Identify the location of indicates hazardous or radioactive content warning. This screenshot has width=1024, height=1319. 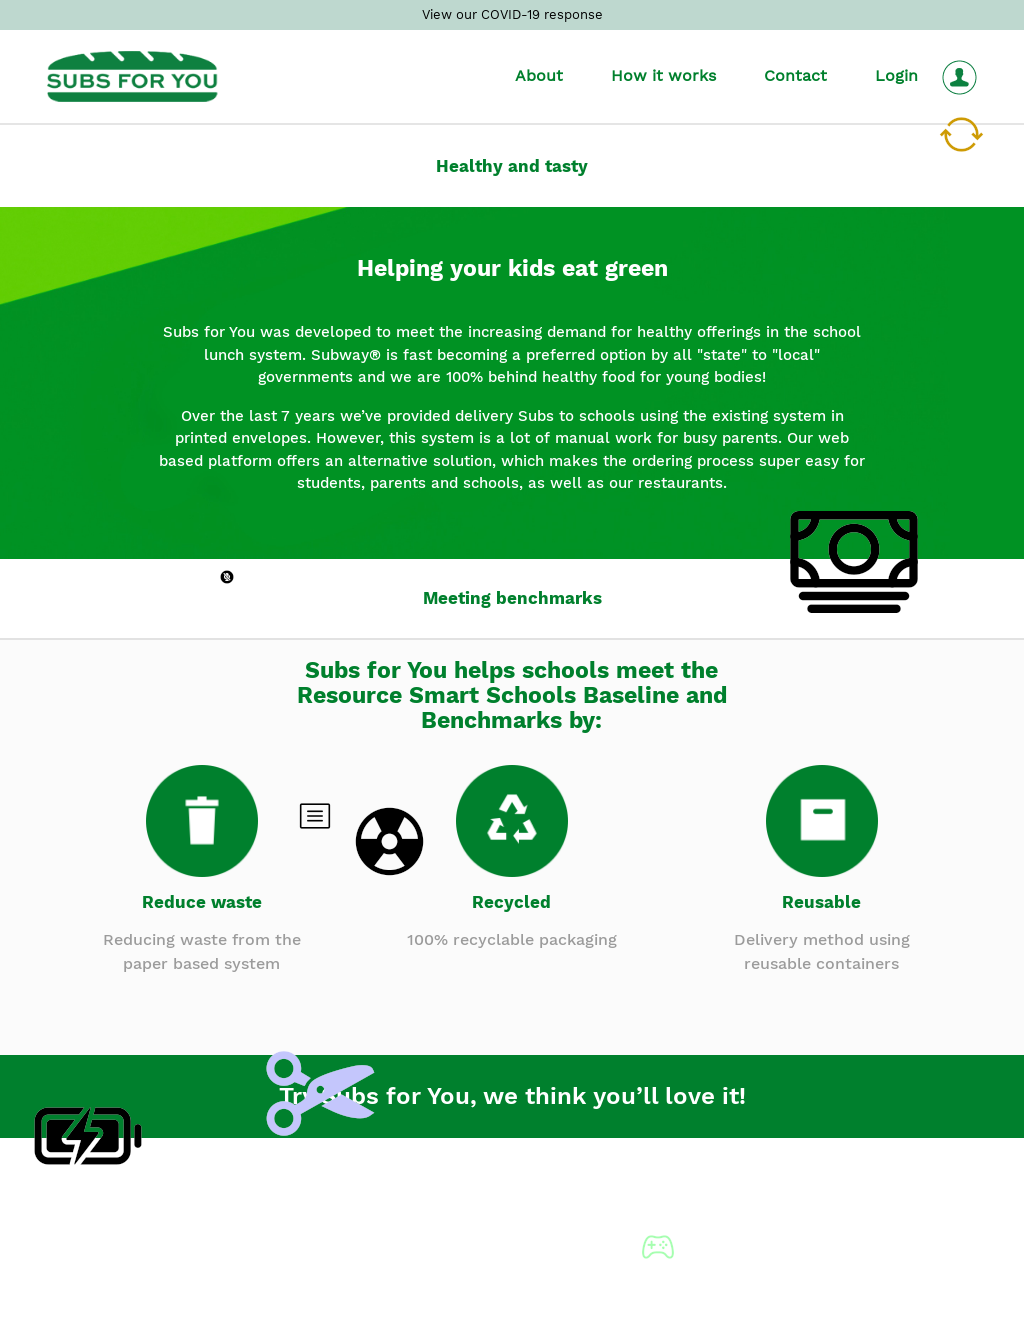
(389, 841).